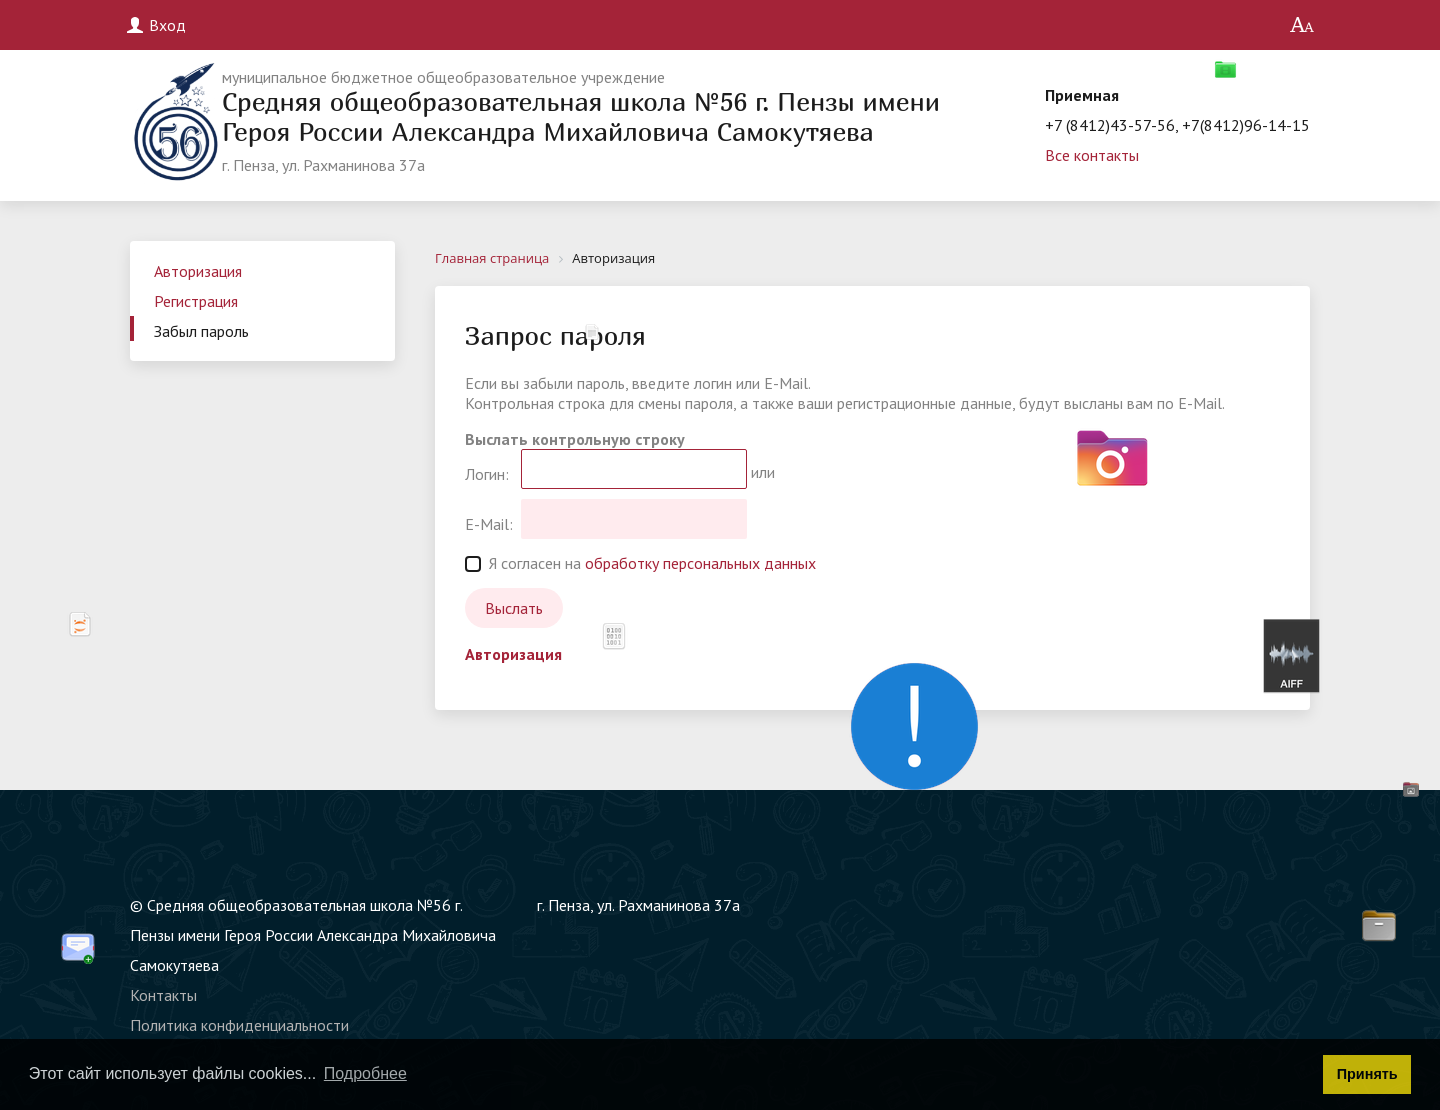 The image size is (1440, 1110). What do you see at coordinates (1411, 789) in the screenshot?
I see `open pictures folder` at bounding box center [1411, 789].